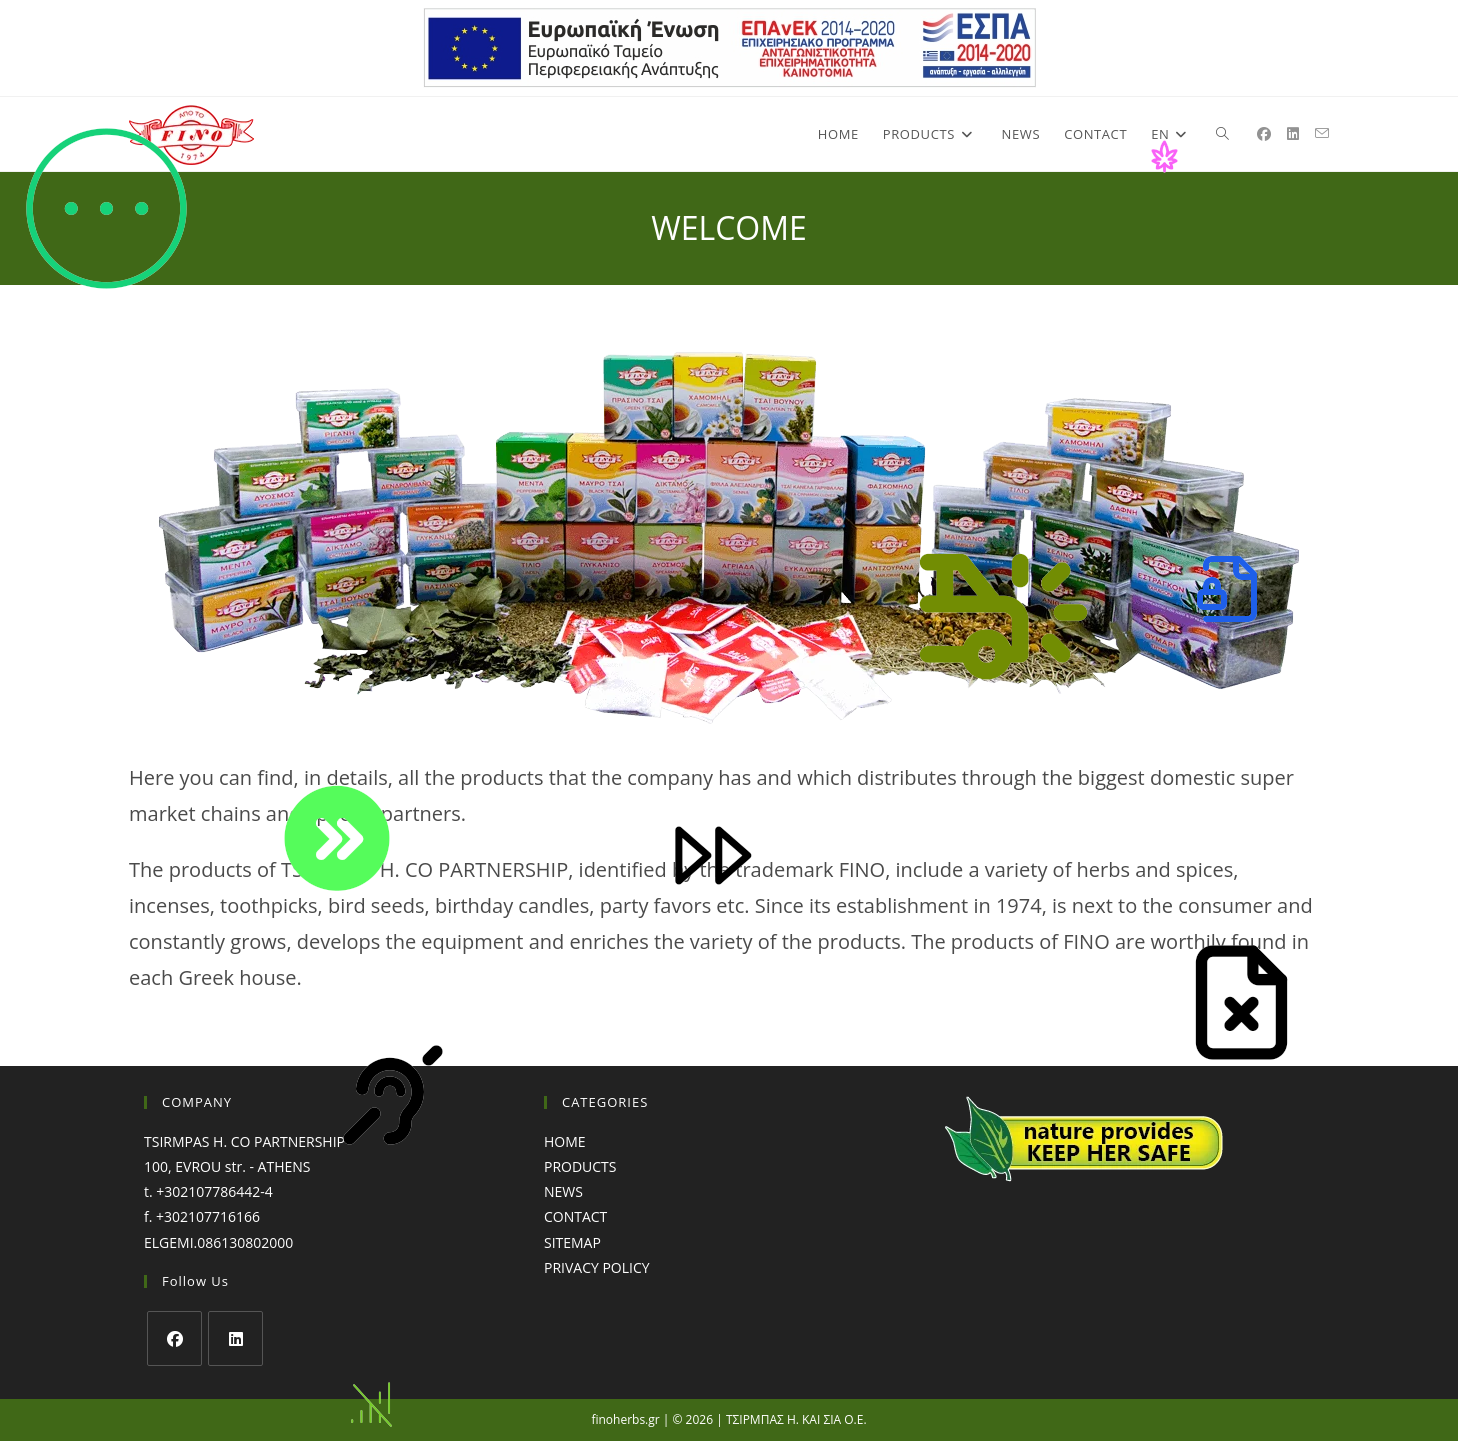 This screenshot has width=1458, height=1441. Describe the element at coordinates (711, 855) in the screenshot. I see `skip to the next track` at that location.